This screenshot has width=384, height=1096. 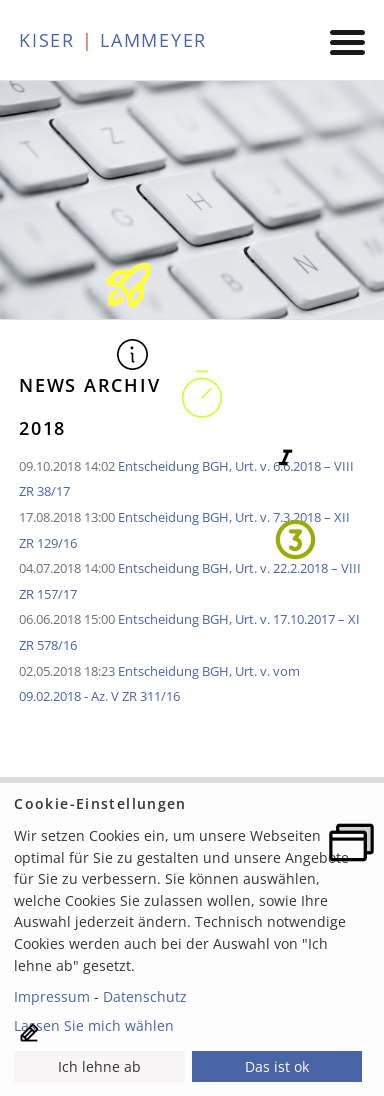 I want to click on launch or deploy a project, so click(x=129, y=284).